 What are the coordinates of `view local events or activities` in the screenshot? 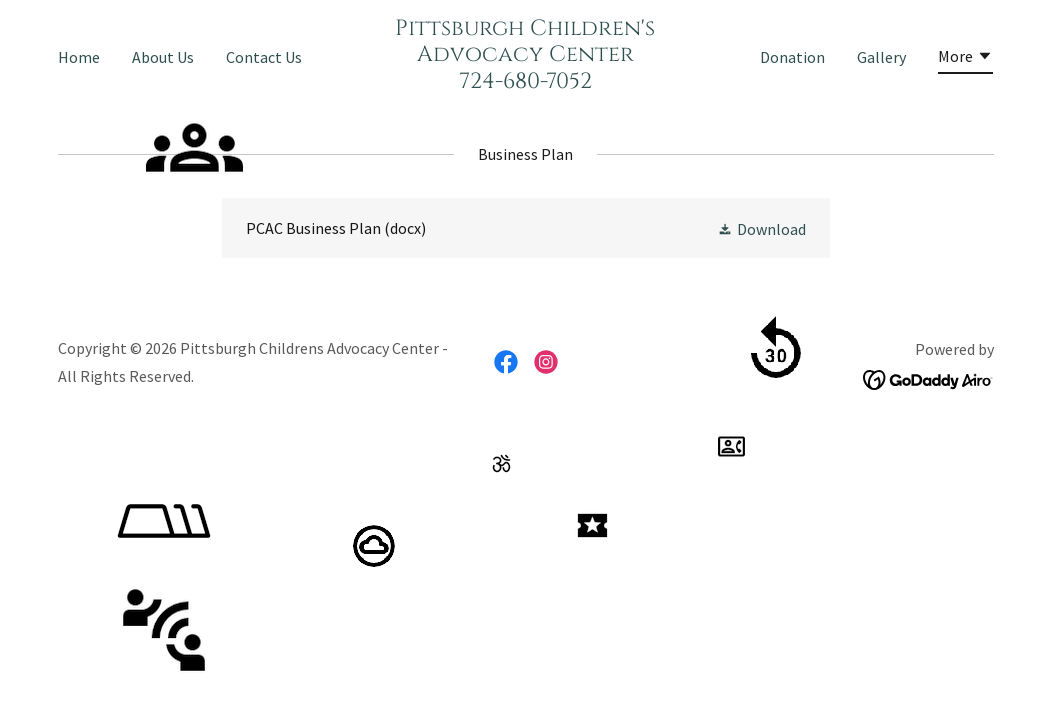 It's located at (592, 525).